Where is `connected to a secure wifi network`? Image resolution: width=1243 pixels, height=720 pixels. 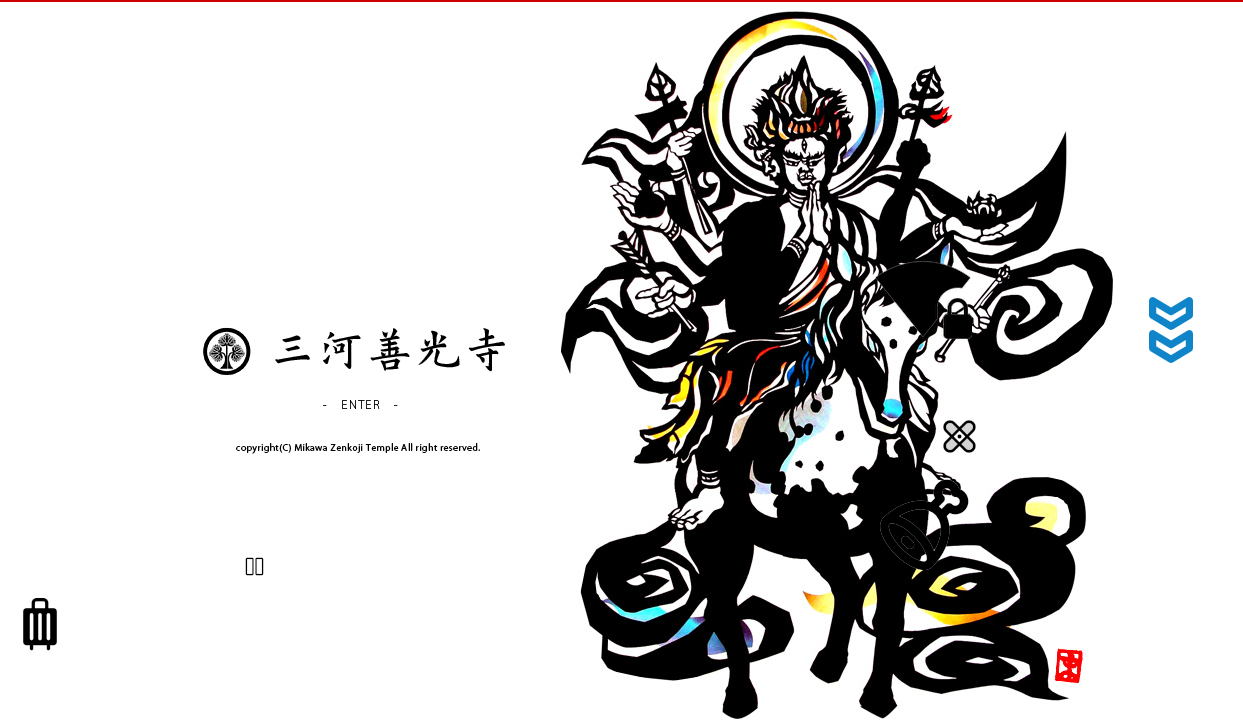 connected to a secure wifi network is located at coordinates (923, 298).